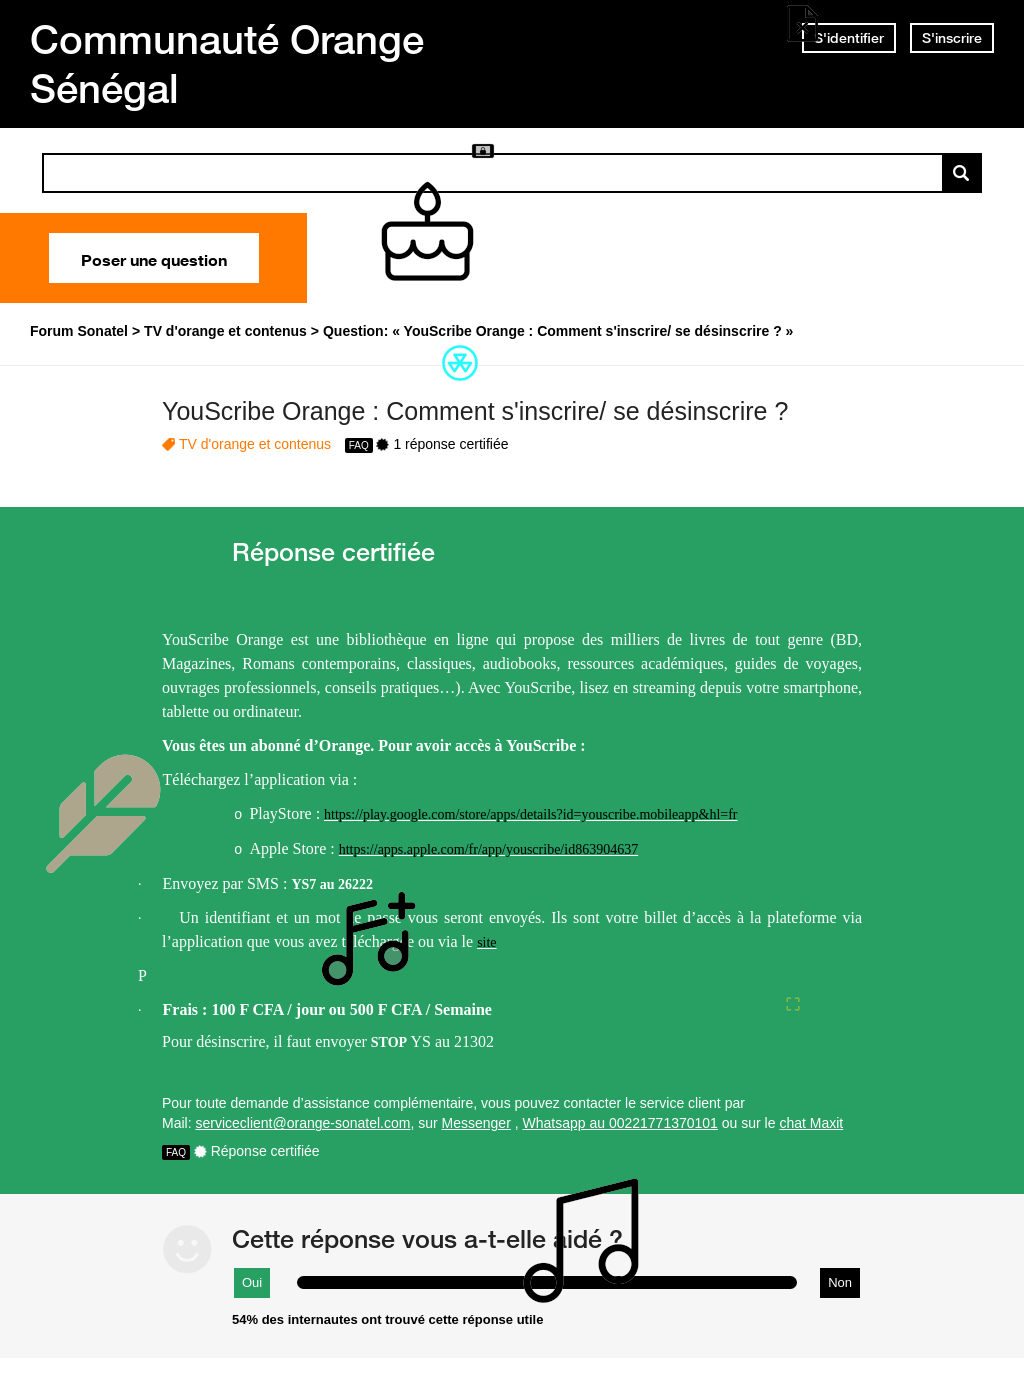  I want to click on delete or remove a file, so click(802, 23).